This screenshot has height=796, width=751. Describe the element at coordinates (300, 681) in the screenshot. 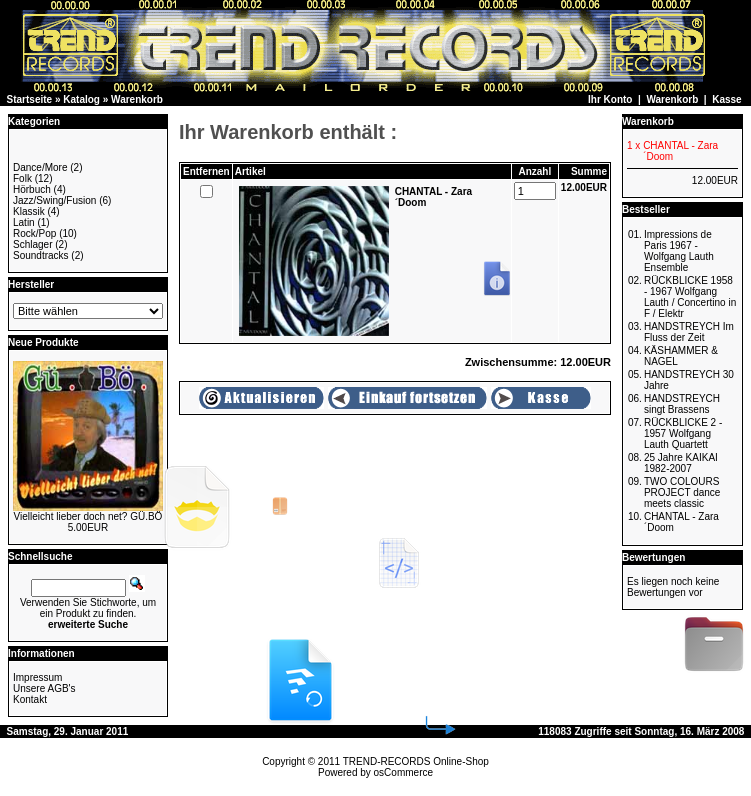

I see `a sketchbook or sketch file associated with wine/windows compatibility layer` at that location.